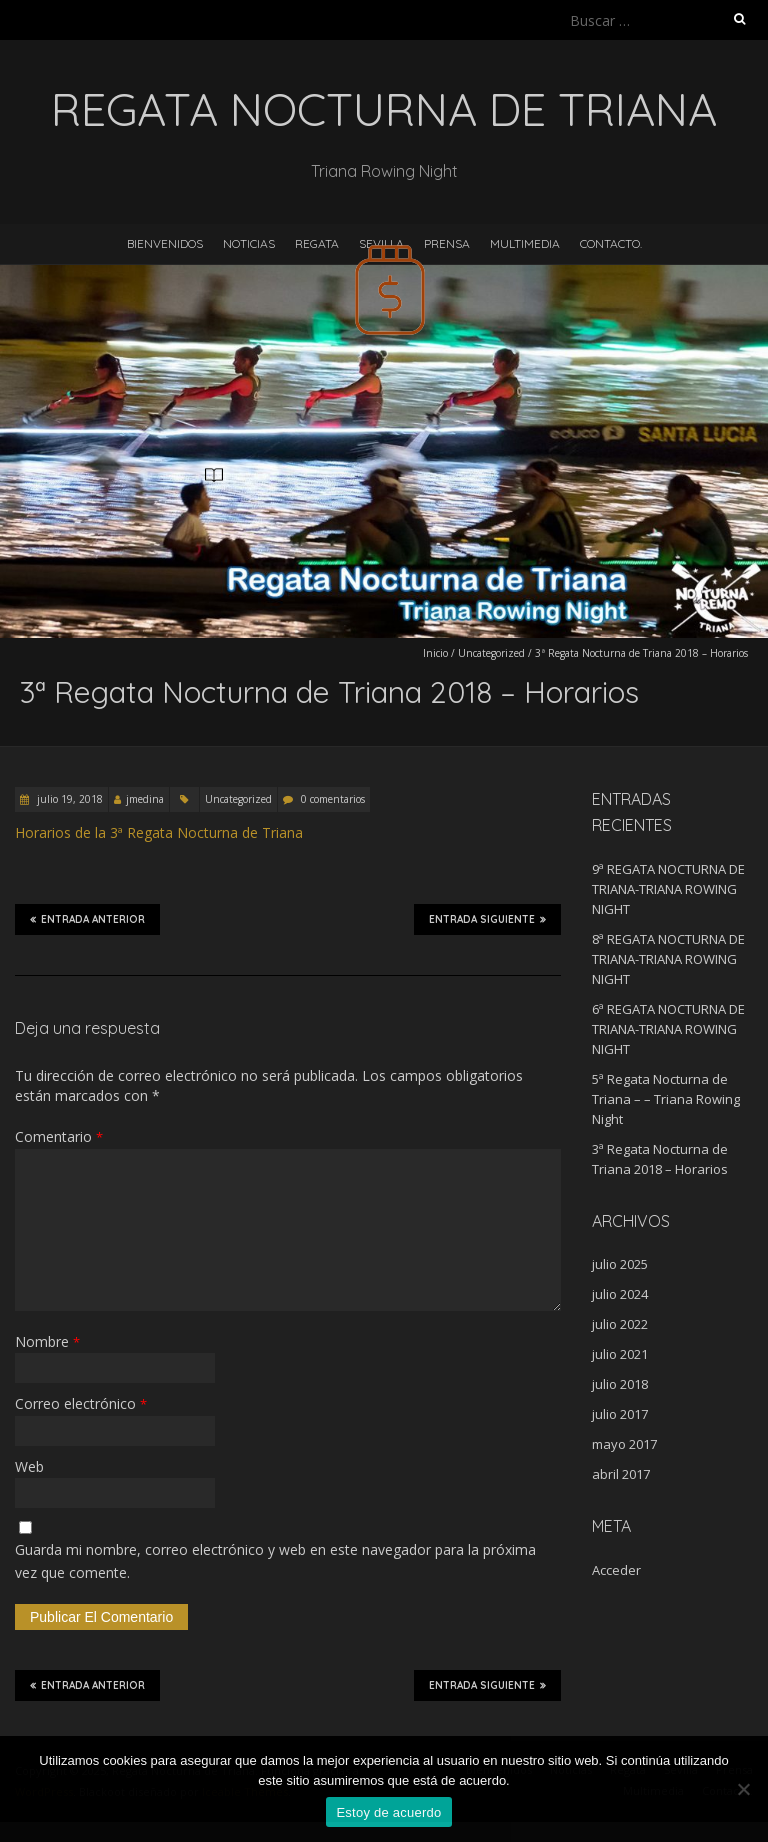 This screenshot has height=1842, width=768. Describe the element at coordinates (214, 475) in the screenshot. I see `open documentation or readme` at that location.